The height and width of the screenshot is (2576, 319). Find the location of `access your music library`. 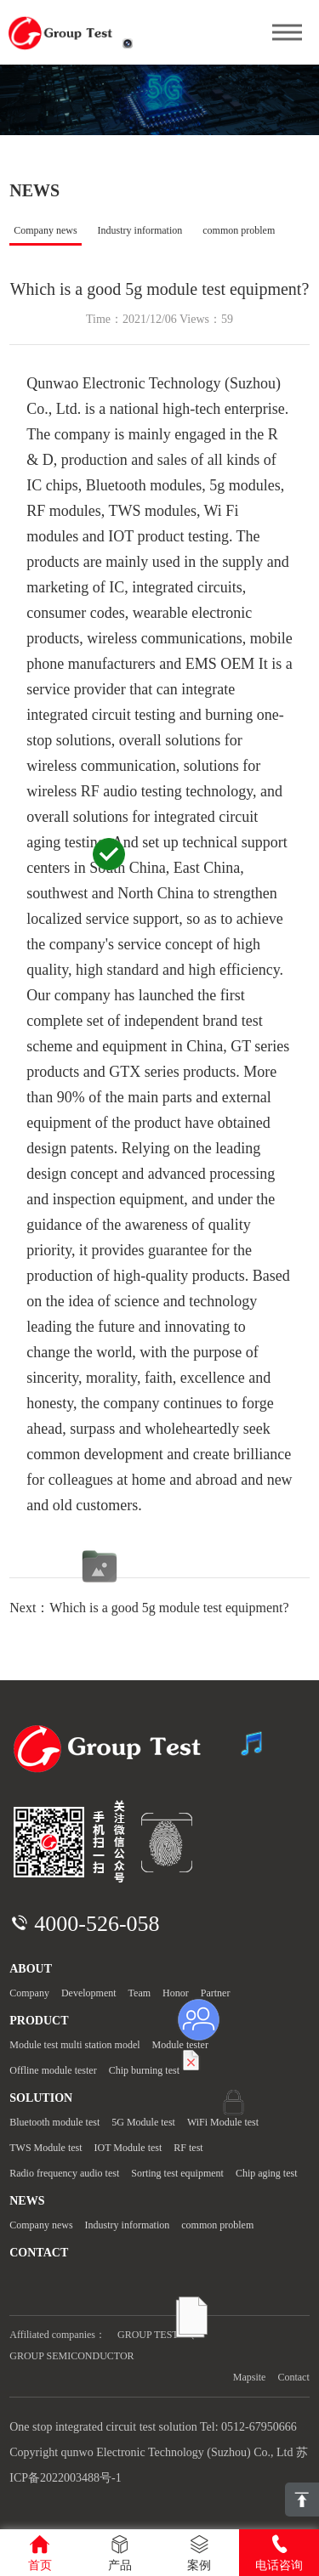

access your music library is located at coordinates (252, 1743).